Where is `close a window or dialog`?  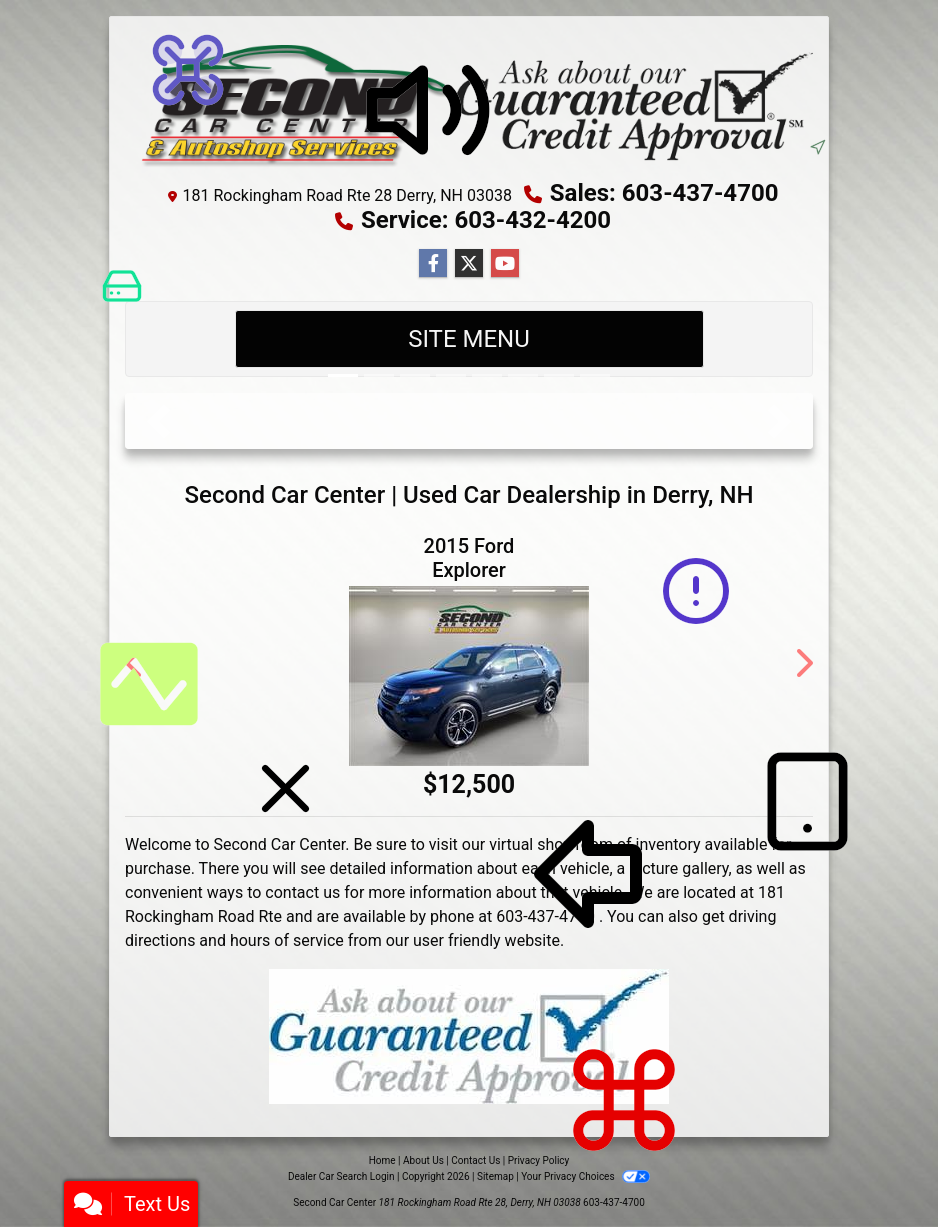 close a window or dialog is located at coordinates (285, 788).